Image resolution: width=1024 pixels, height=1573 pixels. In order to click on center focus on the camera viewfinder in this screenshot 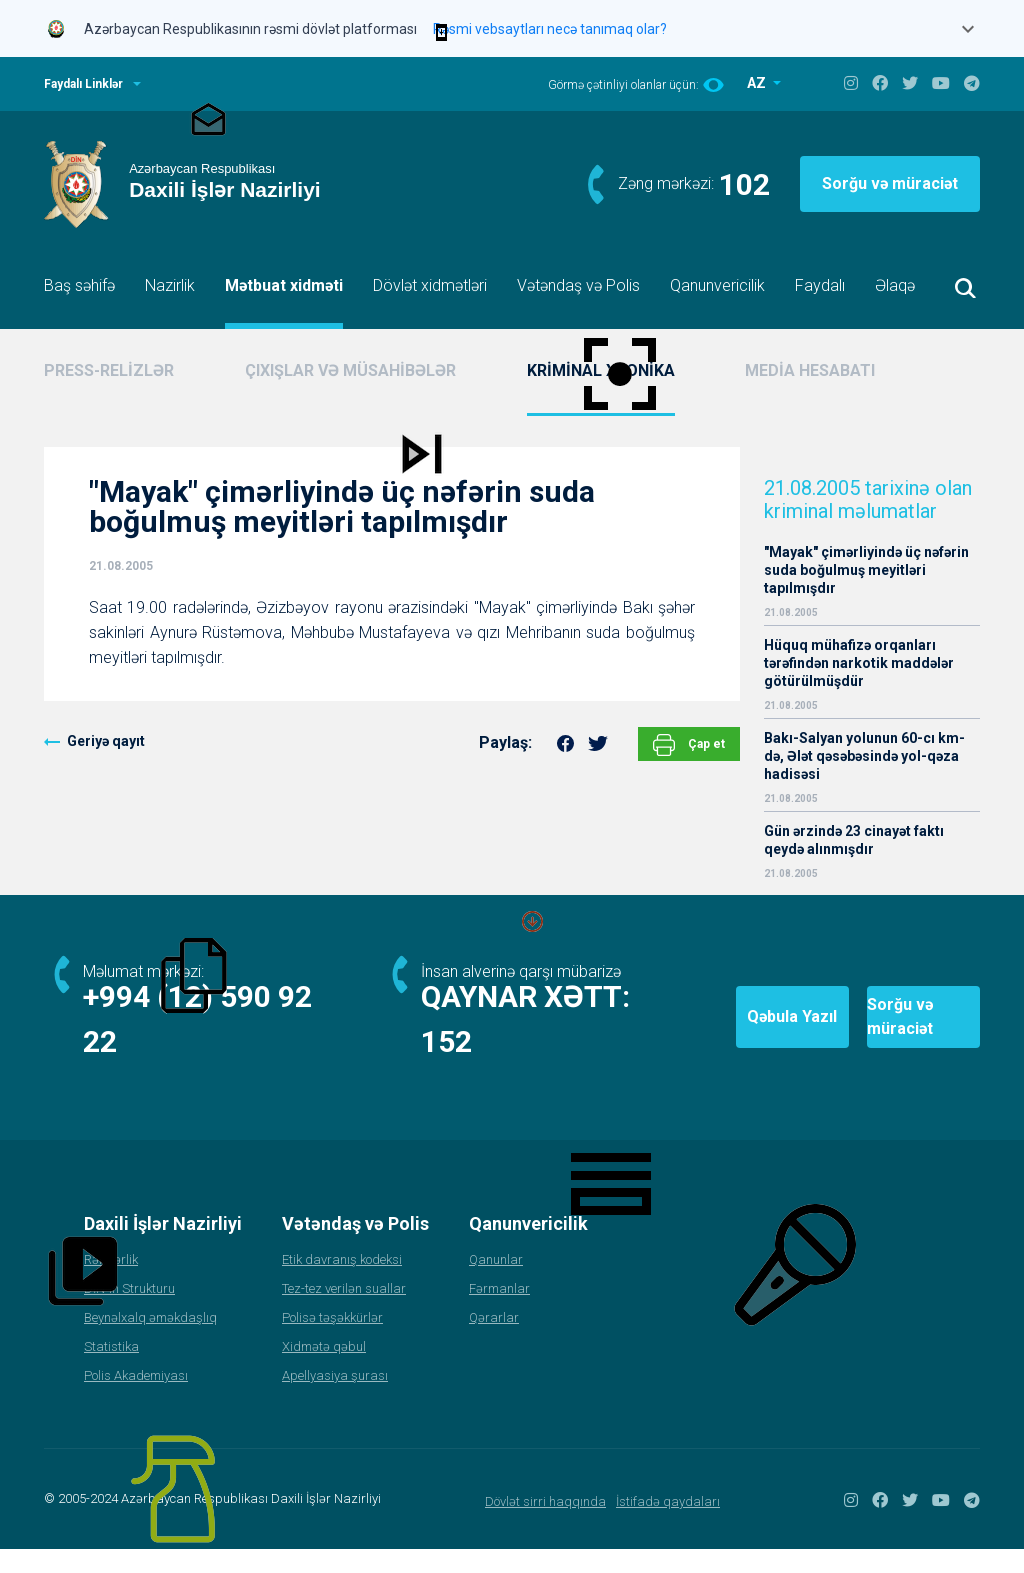, I will do `click(620, 374)`.